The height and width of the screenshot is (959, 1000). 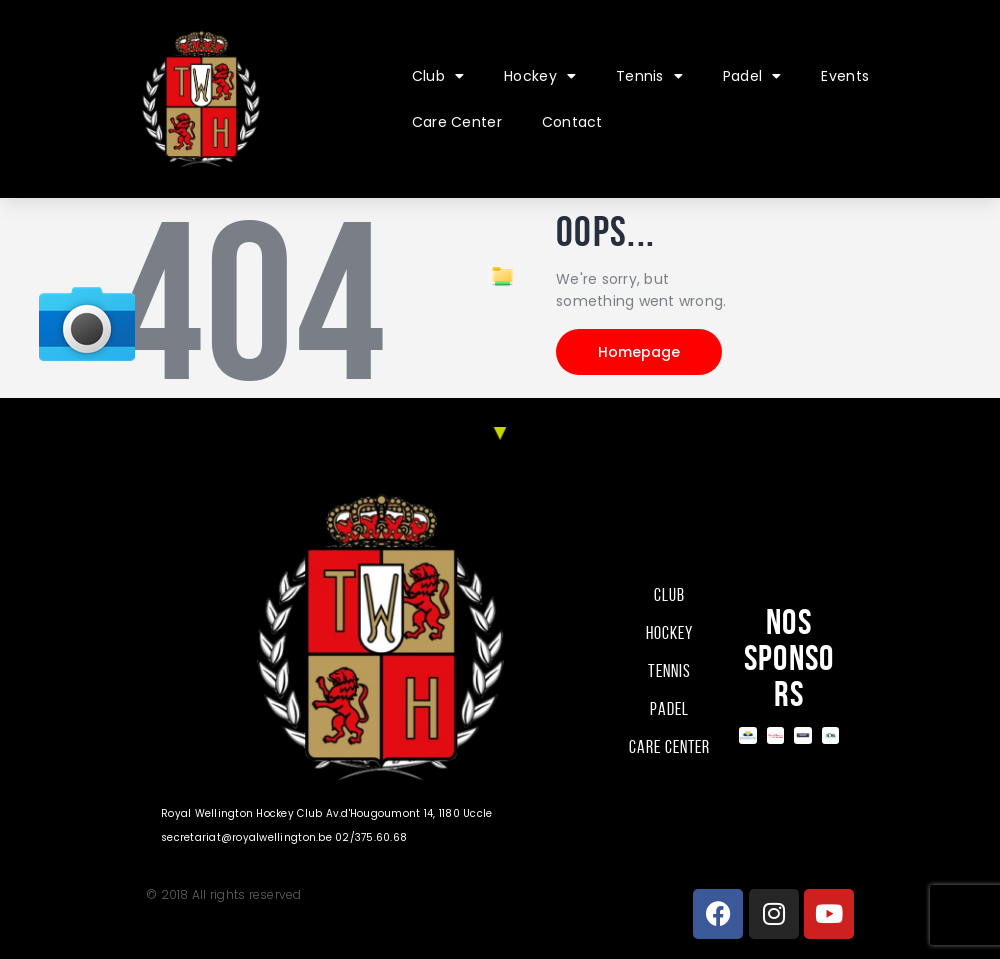 I want to click on access shared network folder, so click(x=502, y=275).